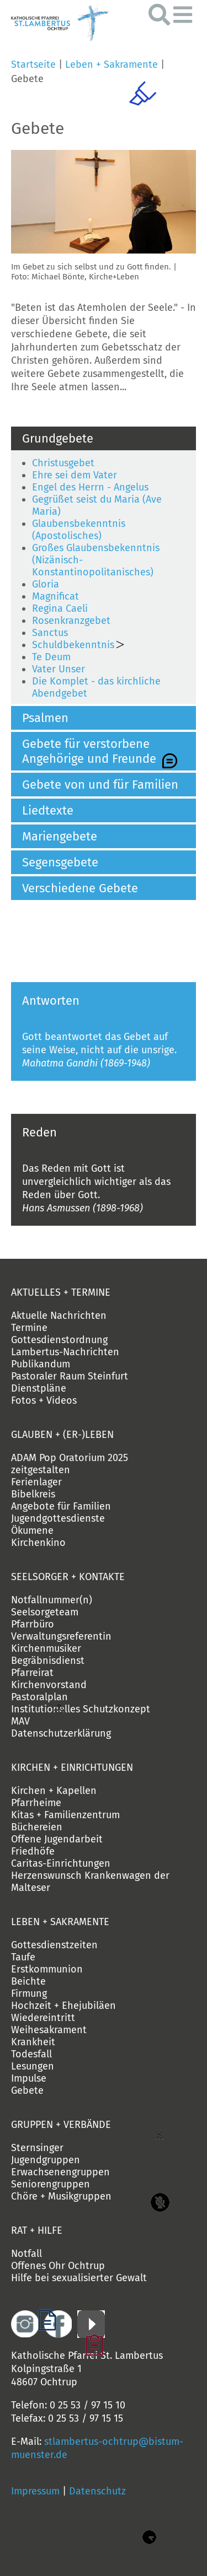 This screenshot has height=2576, width=207. What do you see at coordinates (119, 644) in the screenshot?
I see `navigate to the next item or page` at bounding box center [119, 644].